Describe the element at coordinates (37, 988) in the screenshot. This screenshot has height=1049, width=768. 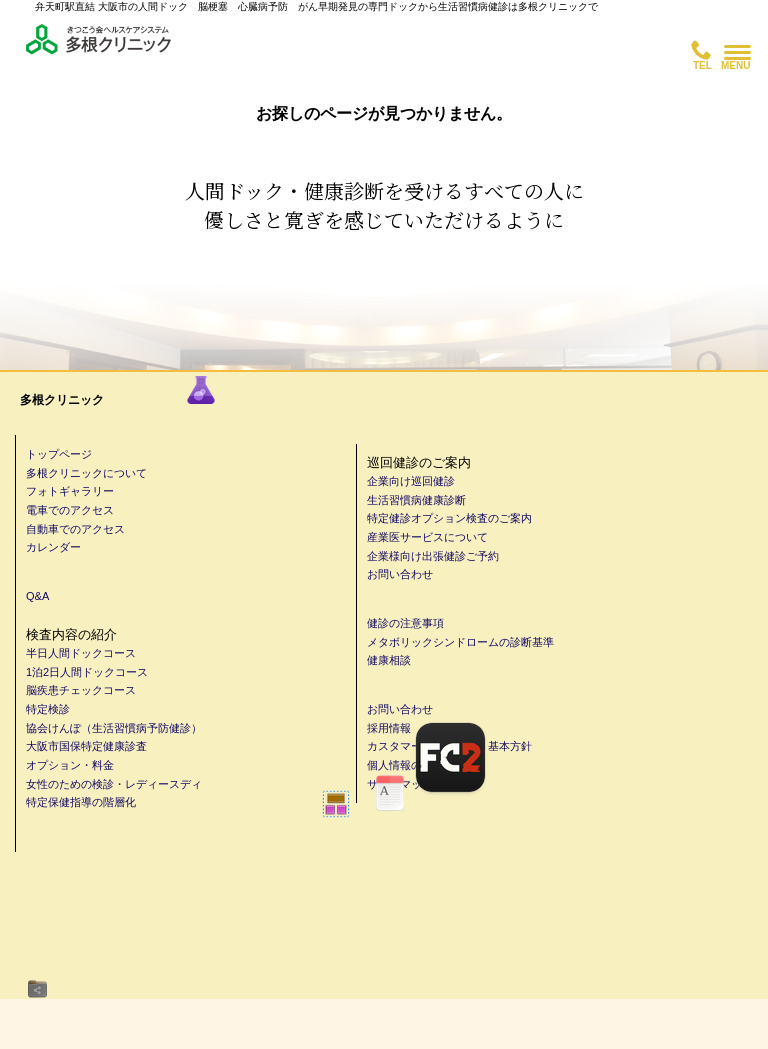
I see `open your public shared folder` at that location.